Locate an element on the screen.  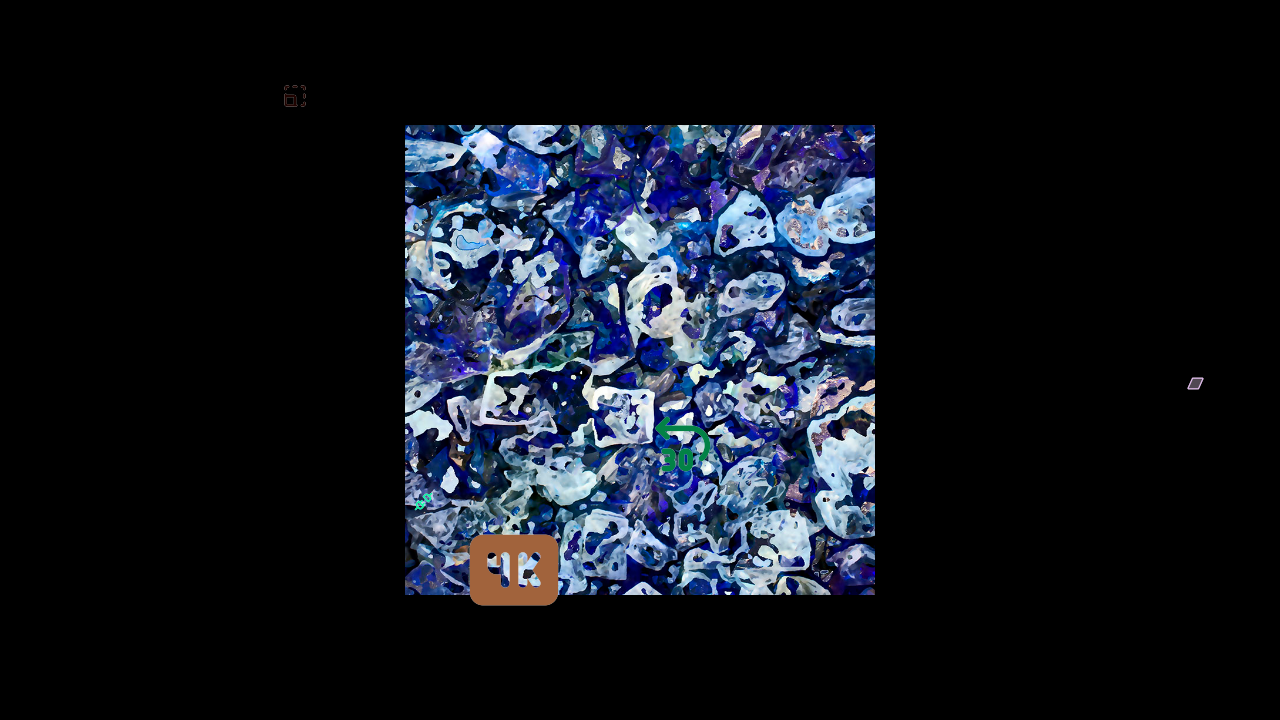
resize an element or window is located at coordinates (295, 96).